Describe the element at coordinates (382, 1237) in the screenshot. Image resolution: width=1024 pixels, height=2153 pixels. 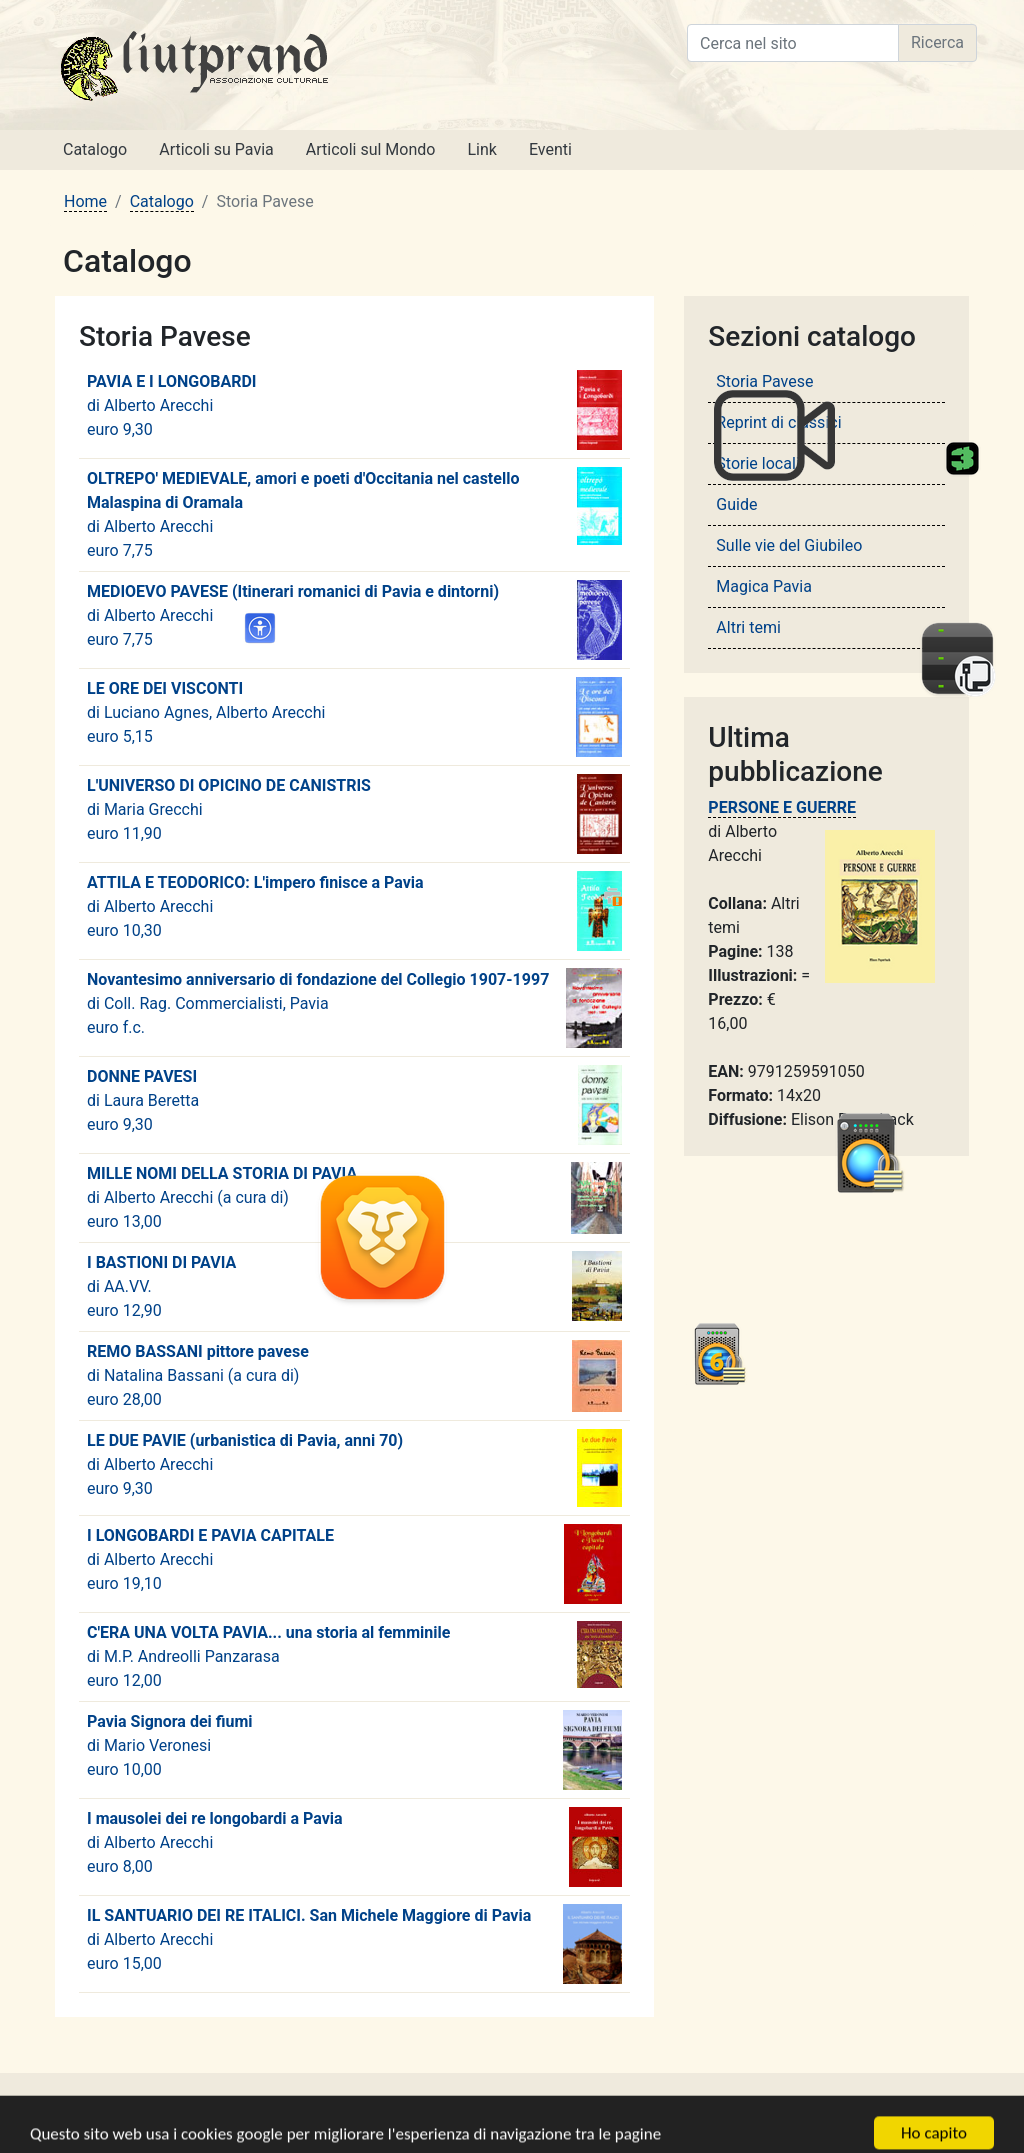
I see `open brave browser beta version` at that location.